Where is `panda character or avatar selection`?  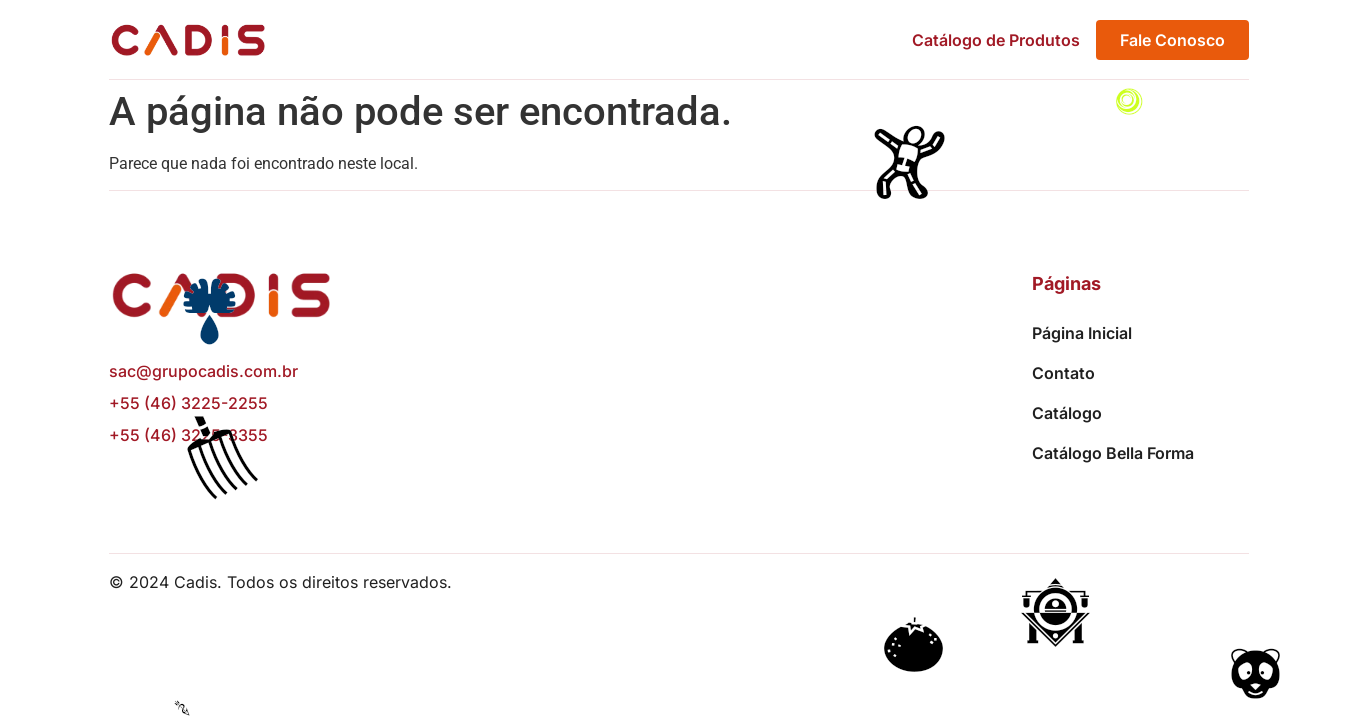
panda character or avatar selection is located at coordinates (1255, 674).